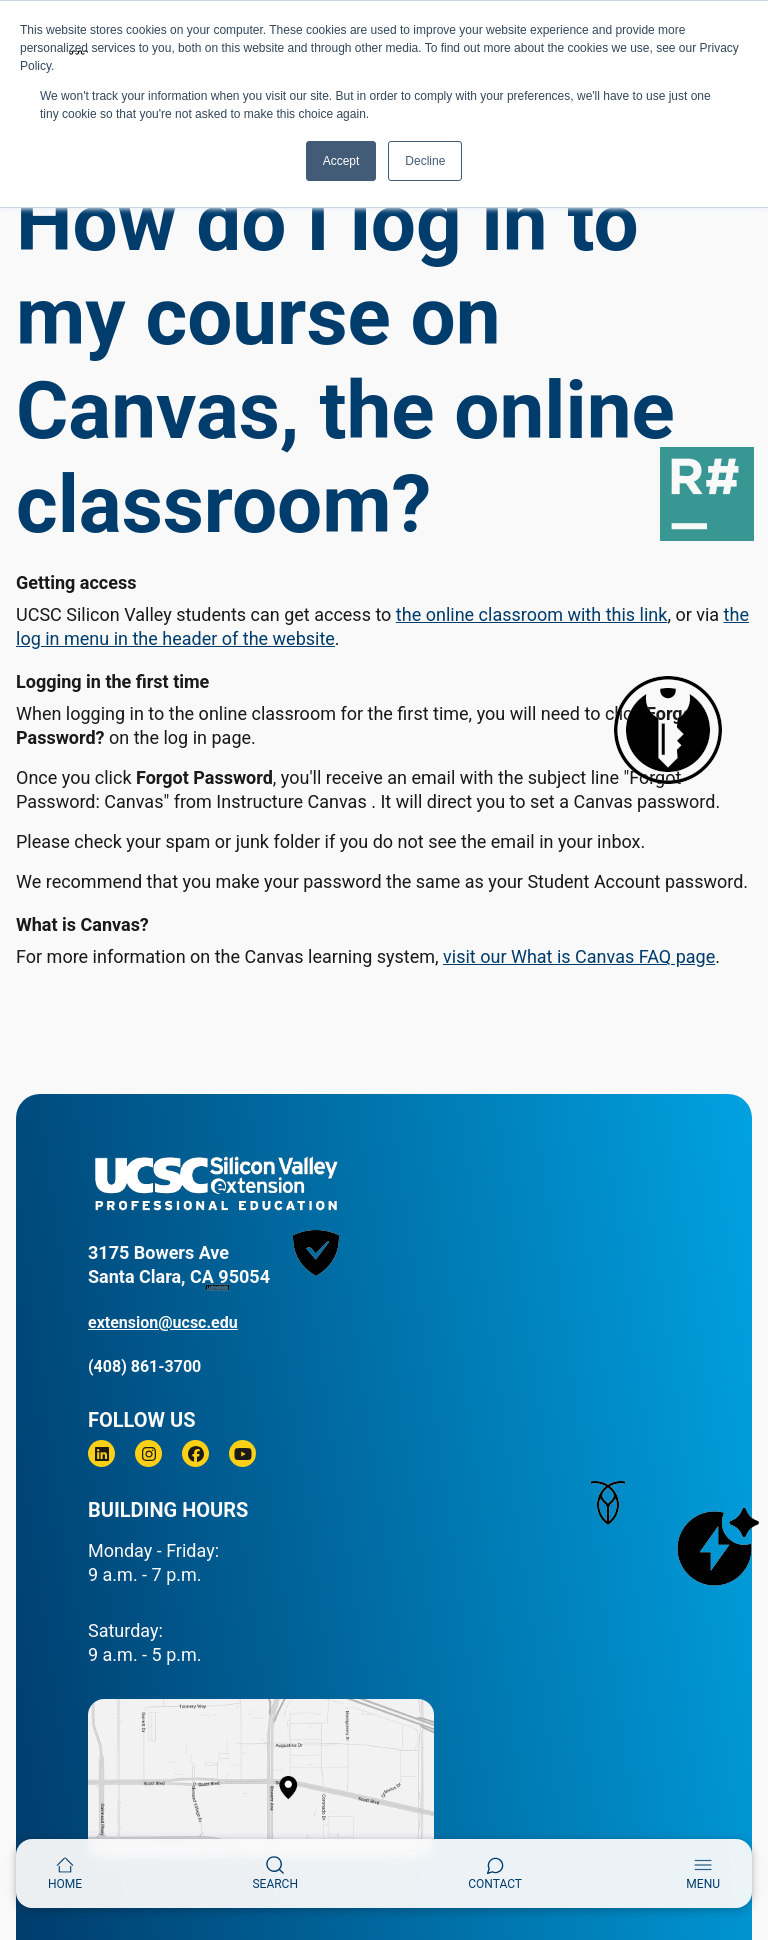 The width and height of the screenshot is (768, 1940). Describe the element at coordinates (316, 1253) in the screenshot. I see `open AdGuard ad-blocking settings` at that location.